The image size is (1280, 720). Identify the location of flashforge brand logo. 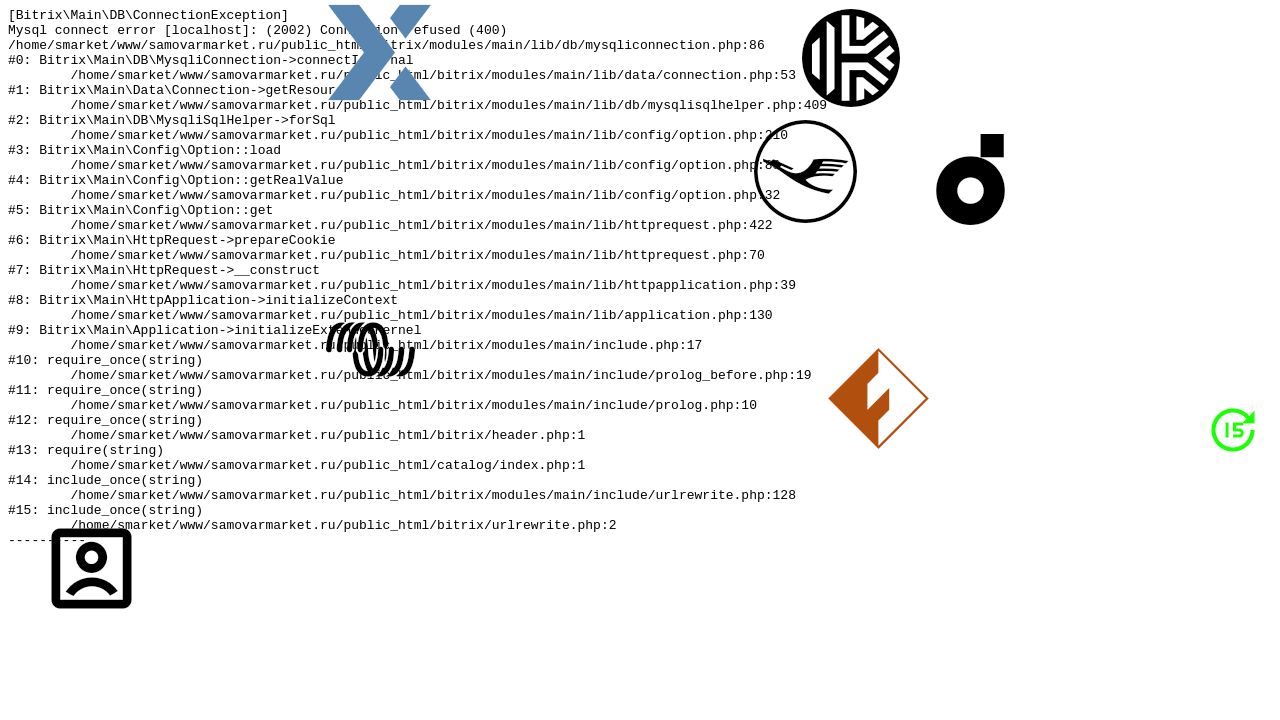
(878, 398).